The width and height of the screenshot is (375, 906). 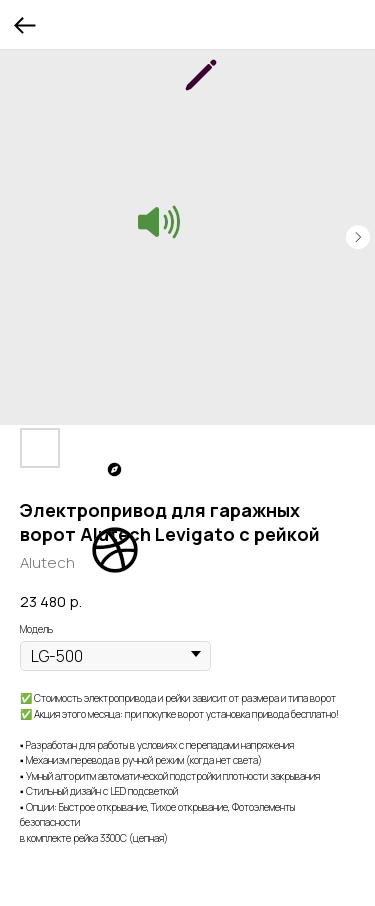 What do you see at coordinates (114, 469) in the screenshot?
I see `access navigation or direction features` at bounding box center [114, 469].